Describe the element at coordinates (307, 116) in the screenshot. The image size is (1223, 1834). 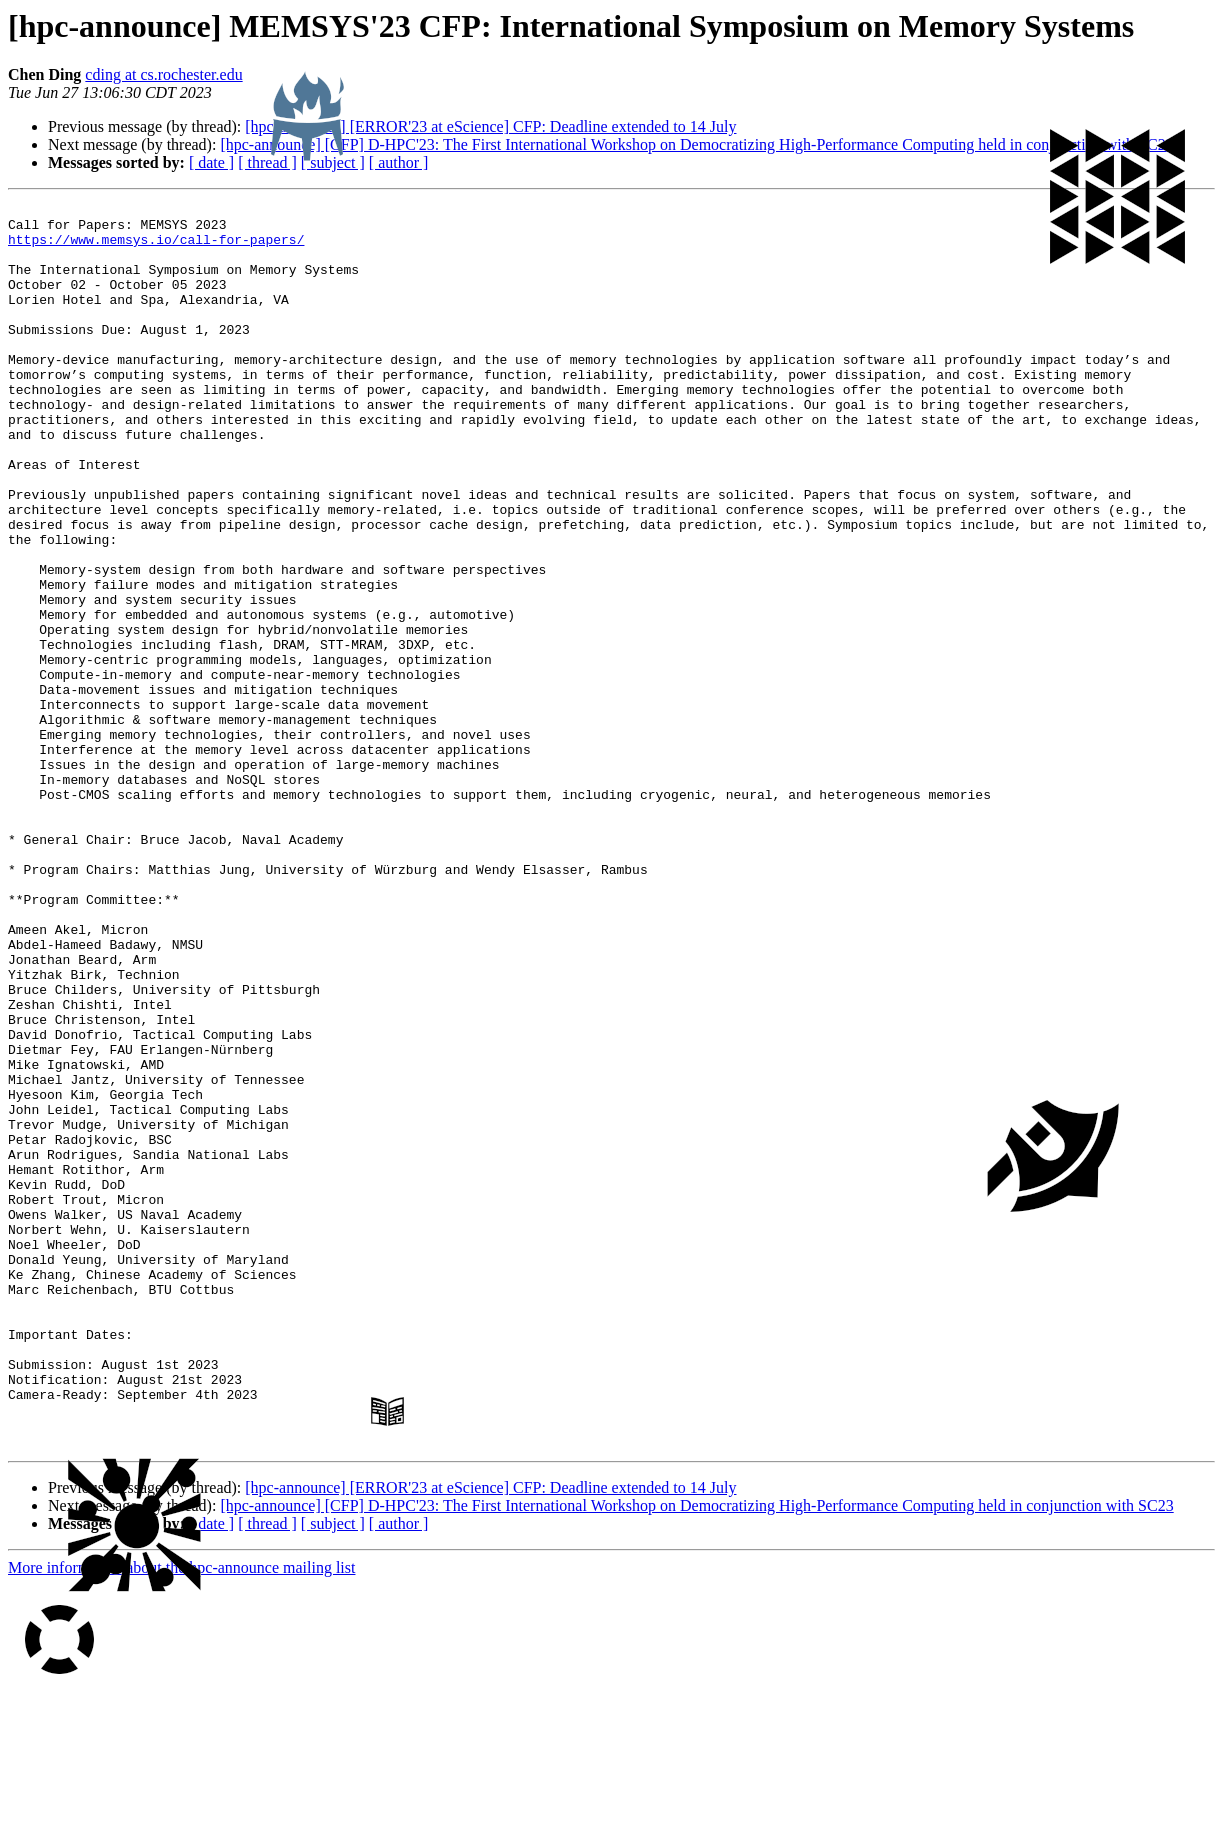
I see `indicates fire pit or outdoor heating element` at that location.